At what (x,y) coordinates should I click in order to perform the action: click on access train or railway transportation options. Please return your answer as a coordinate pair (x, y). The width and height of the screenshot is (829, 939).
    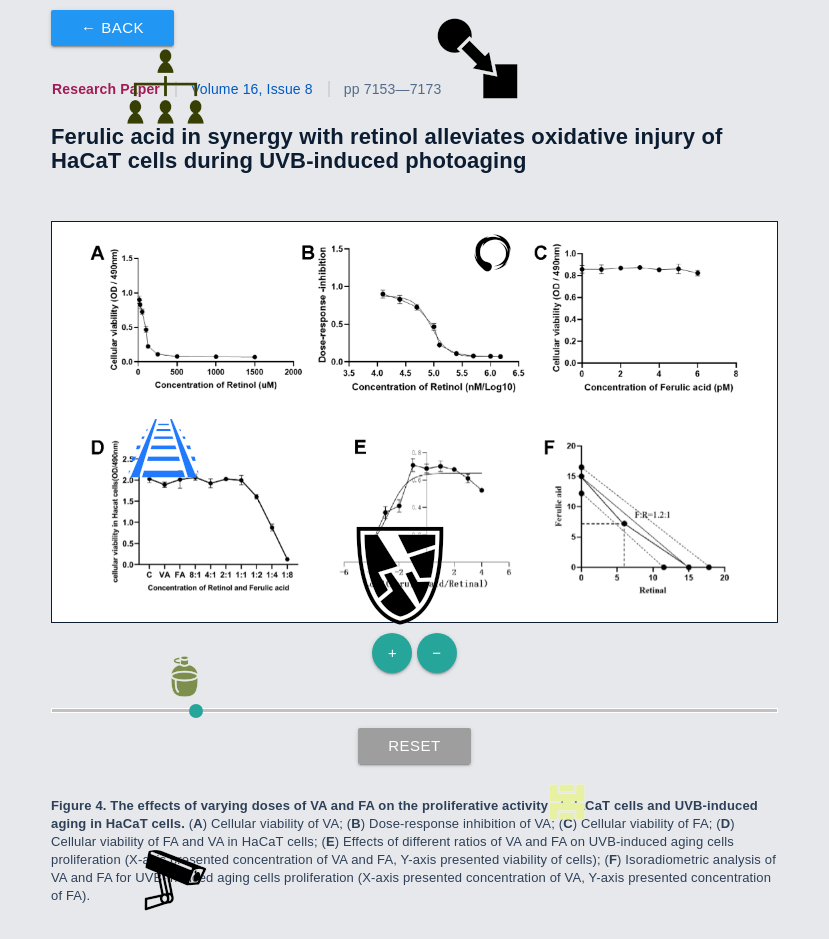
    Looking at the image, I should click on (163, 443).